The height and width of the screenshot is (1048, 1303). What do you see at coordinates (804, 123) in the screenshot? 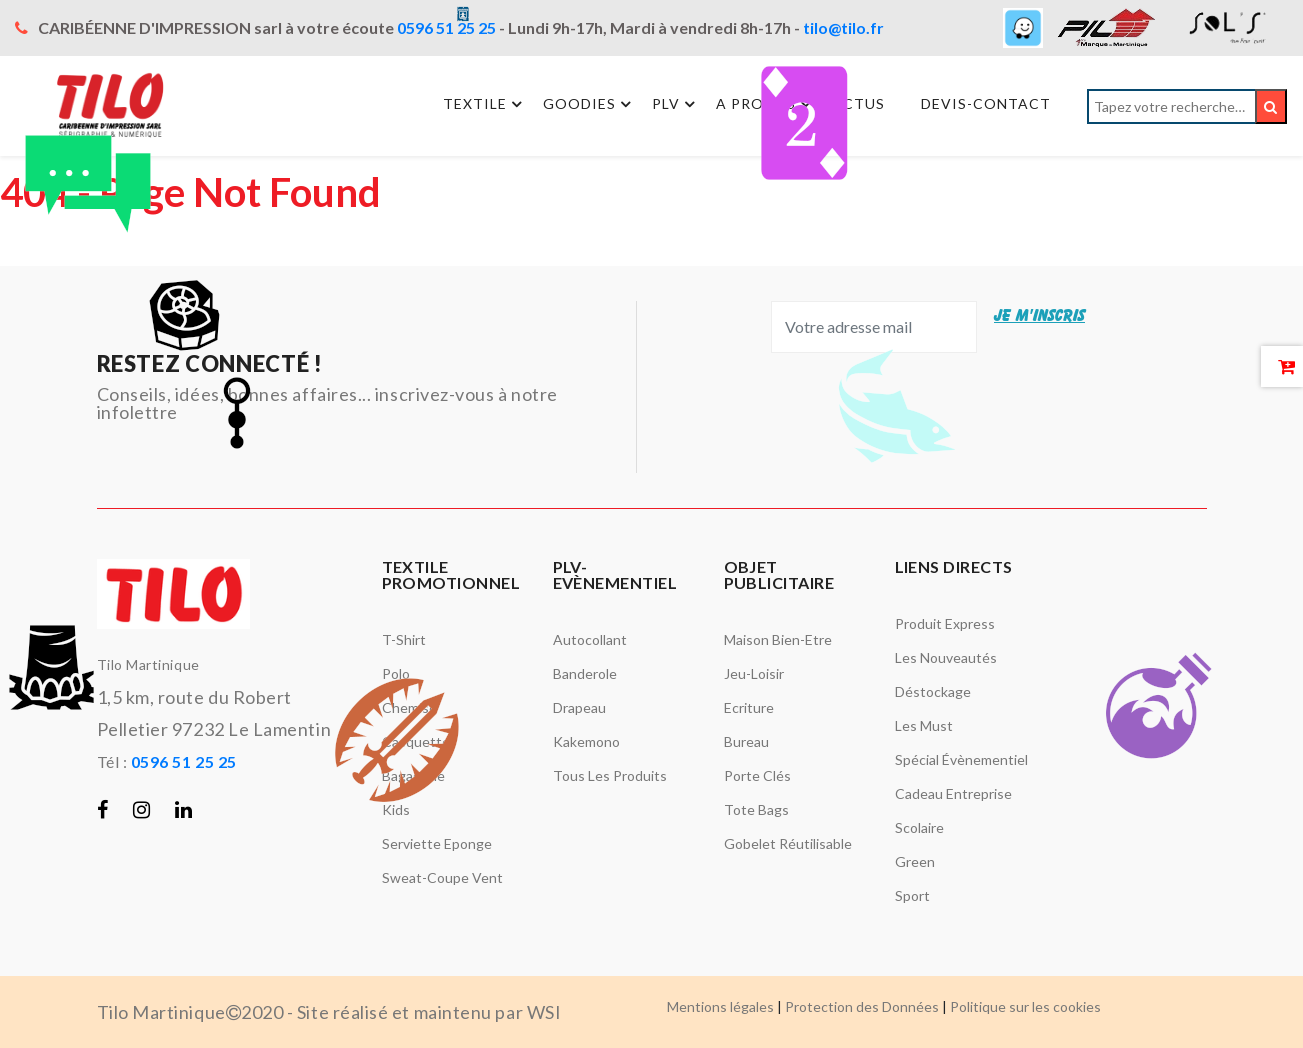
I see `two of diamonds playing card` at bounding box center [804, 123].